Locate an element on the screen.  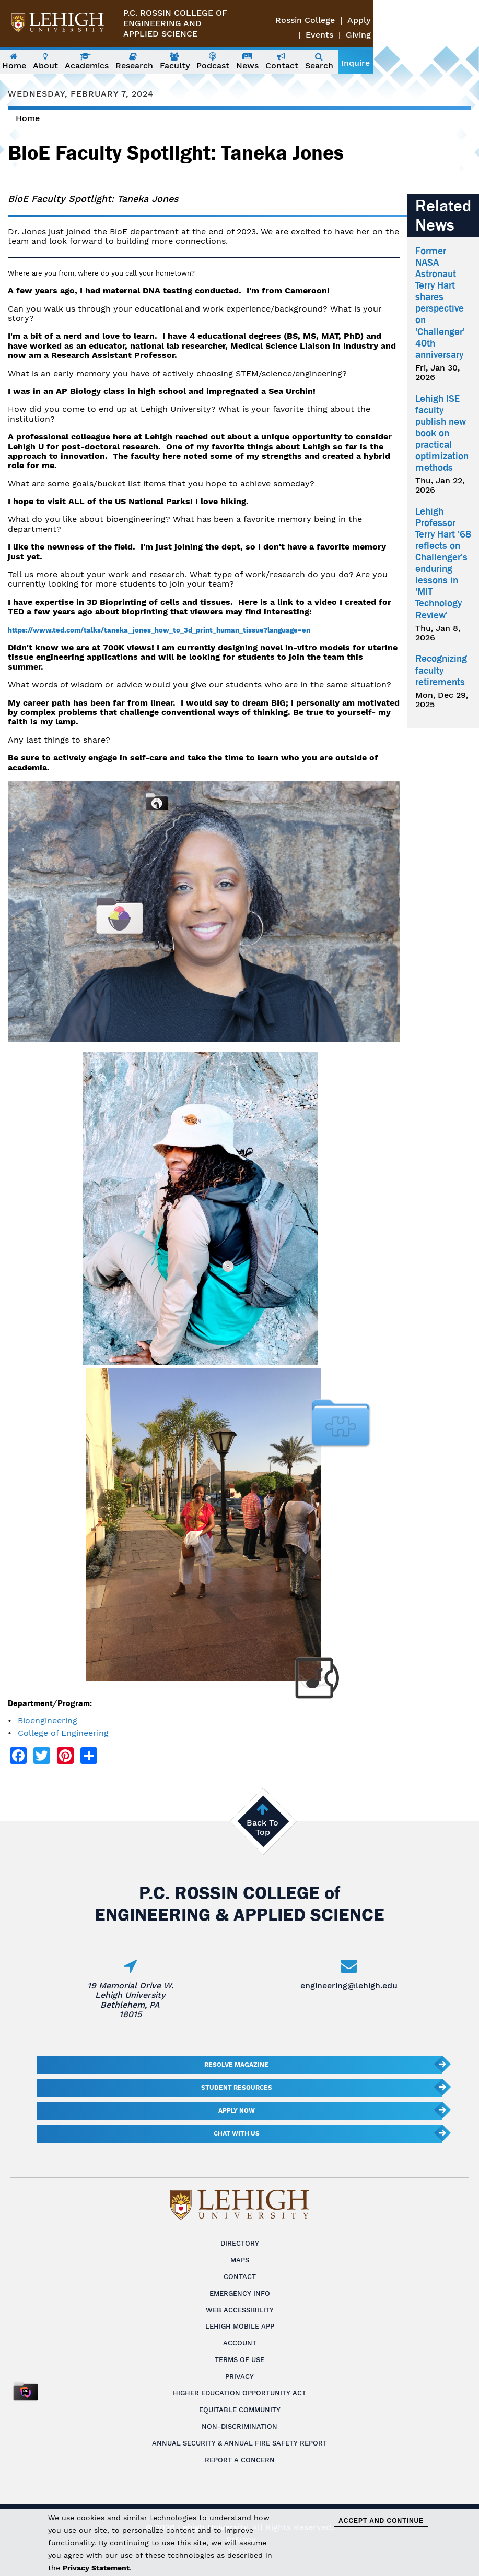
open elisa music player is located at coordinates (316, 1678).